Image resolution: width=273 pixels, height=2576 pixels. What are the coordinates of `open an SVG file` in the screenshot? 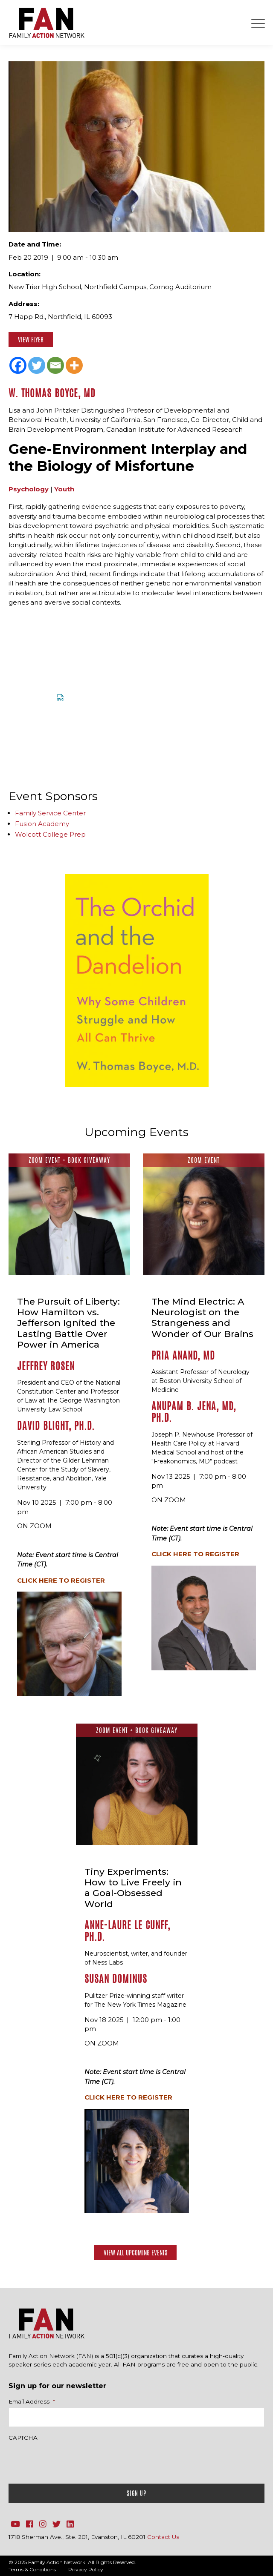 It's located at (60, 697).